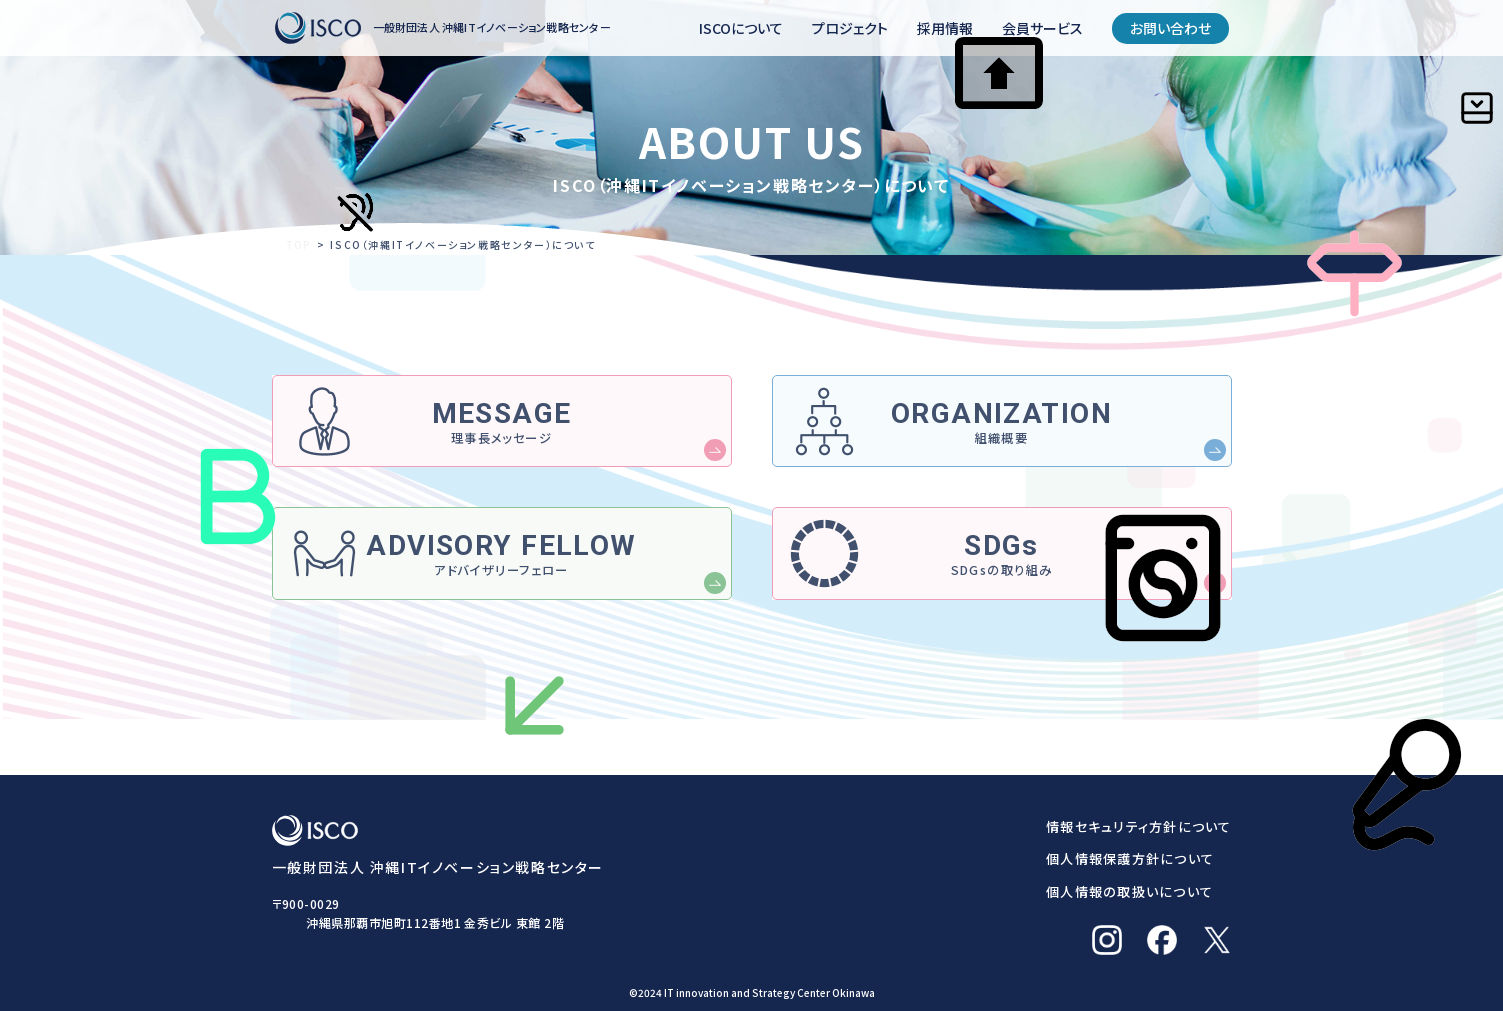  What do you see at coordinates (1401, 784) in the screenshot?
I see `access voice recording or microphone input` at bounding box center [1401, 784].